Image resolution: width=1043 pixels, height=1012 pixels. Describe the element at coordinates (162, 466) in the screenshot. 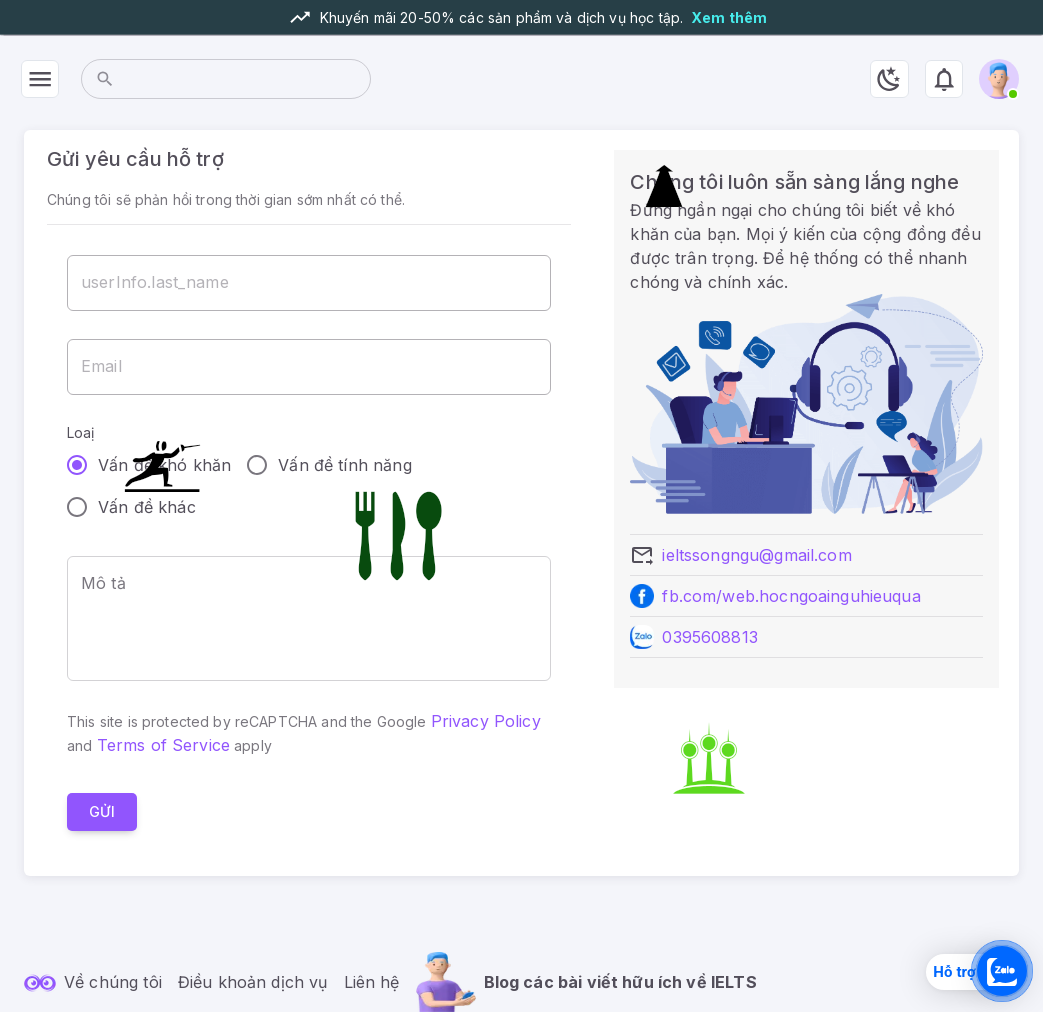

I see `access fencing sports content or activities` at that location.